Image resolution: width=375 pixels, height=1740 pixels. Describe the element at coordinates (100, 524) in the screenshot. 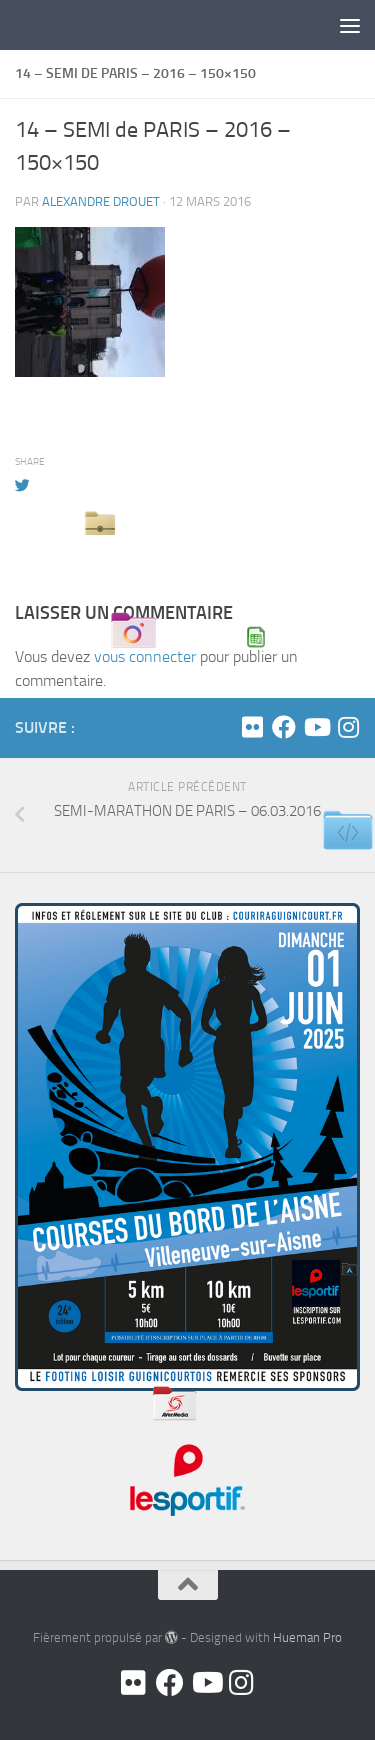

I see `open folder containing pokémon or pokelantis-themed content` at that location.